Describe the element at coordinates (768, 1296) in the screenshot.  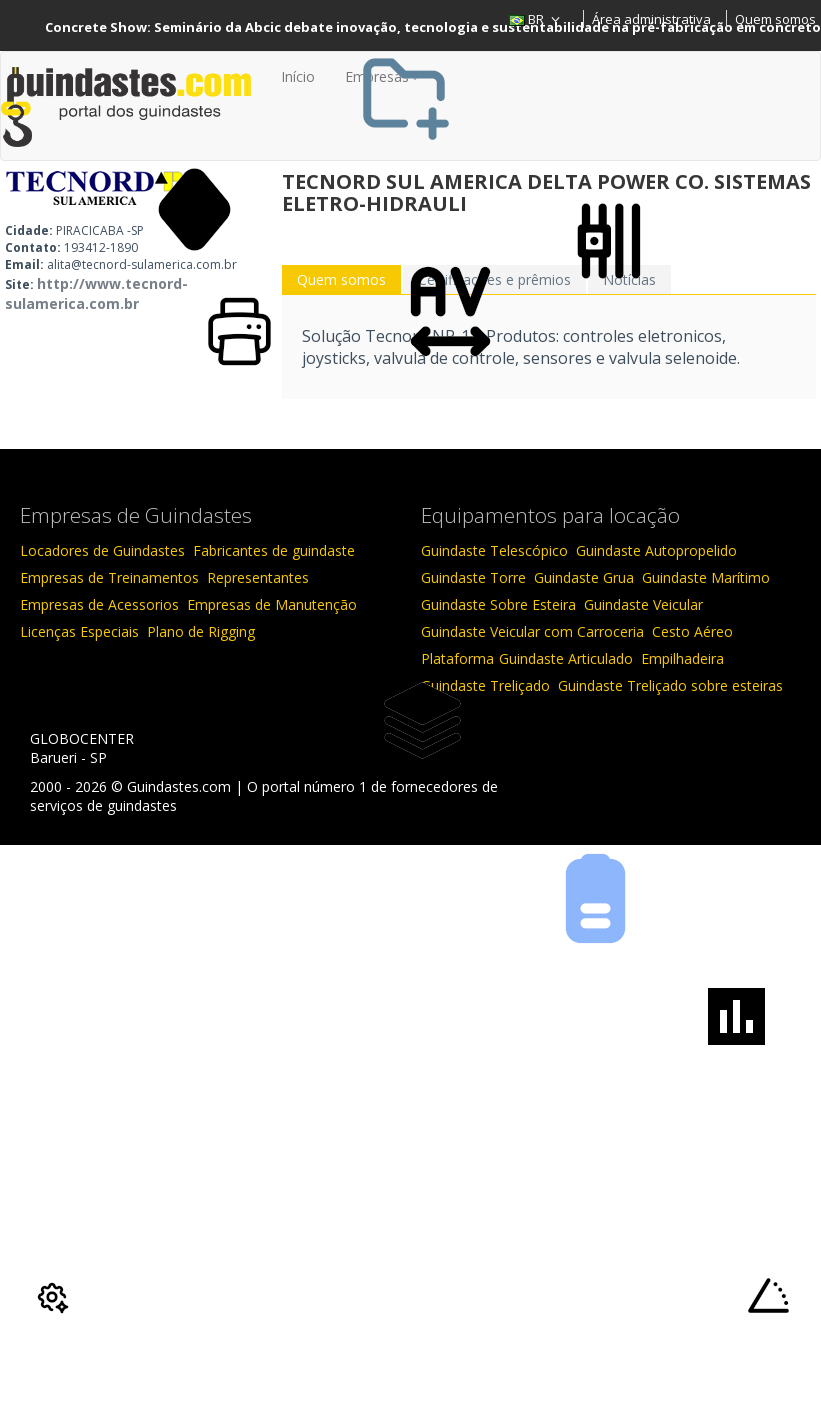
I see `measure or adjust an angle` at that location.